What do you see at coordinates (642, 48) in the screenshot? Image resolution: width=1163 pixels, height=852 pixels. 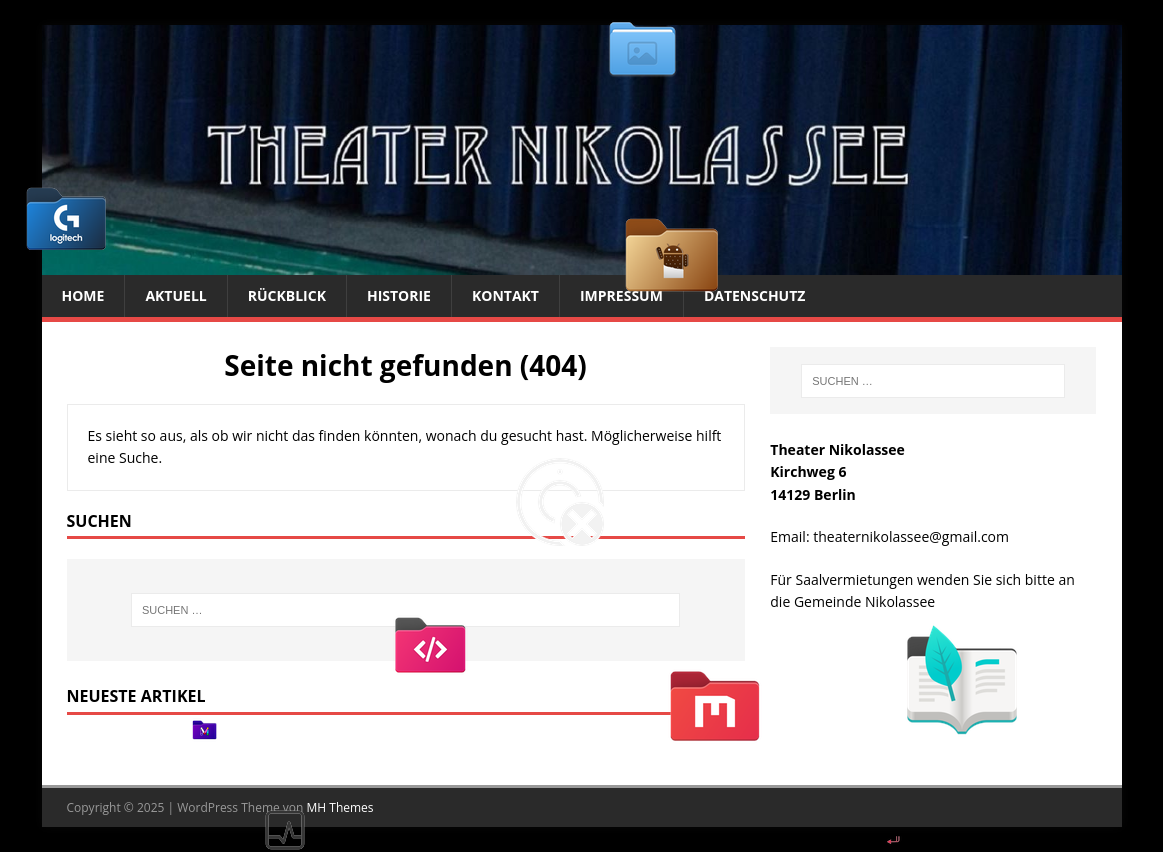 I see `open your pictures folder` at bounding box center [642, 48].